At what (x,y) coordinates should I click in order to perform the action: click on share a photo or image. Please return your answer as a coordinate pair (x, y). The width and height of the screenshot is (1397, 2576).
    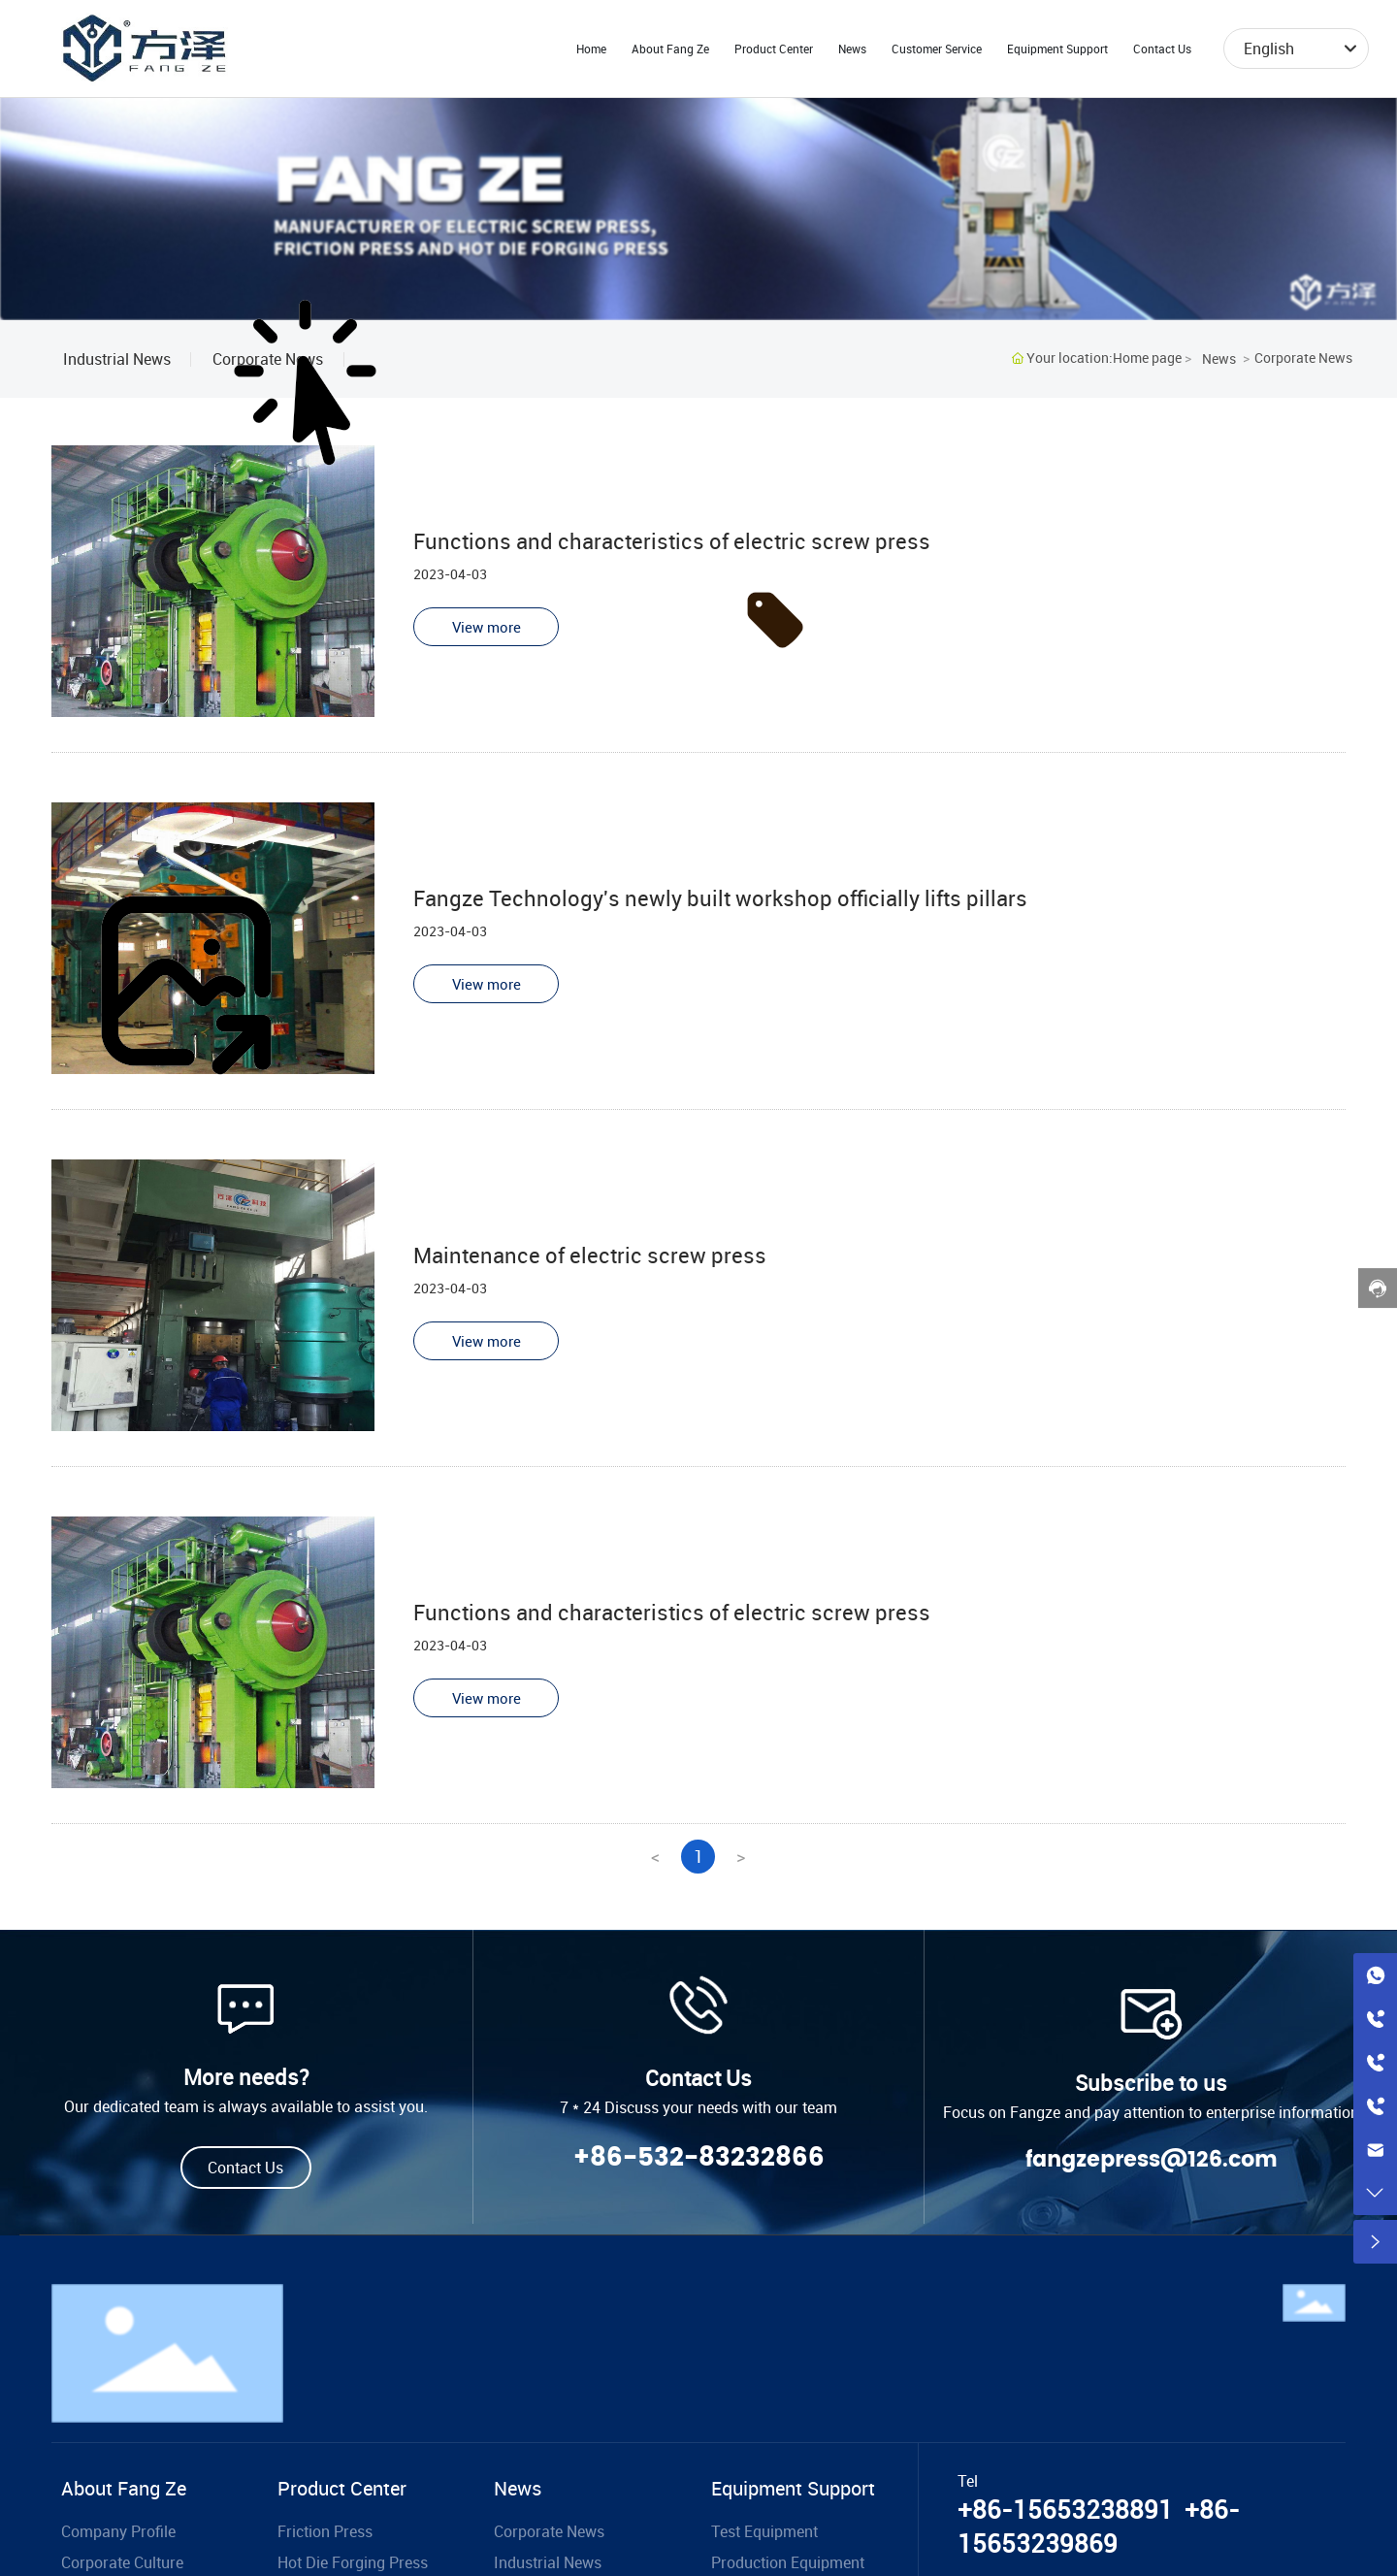
    Looking at the image, I should click on (186, 981).